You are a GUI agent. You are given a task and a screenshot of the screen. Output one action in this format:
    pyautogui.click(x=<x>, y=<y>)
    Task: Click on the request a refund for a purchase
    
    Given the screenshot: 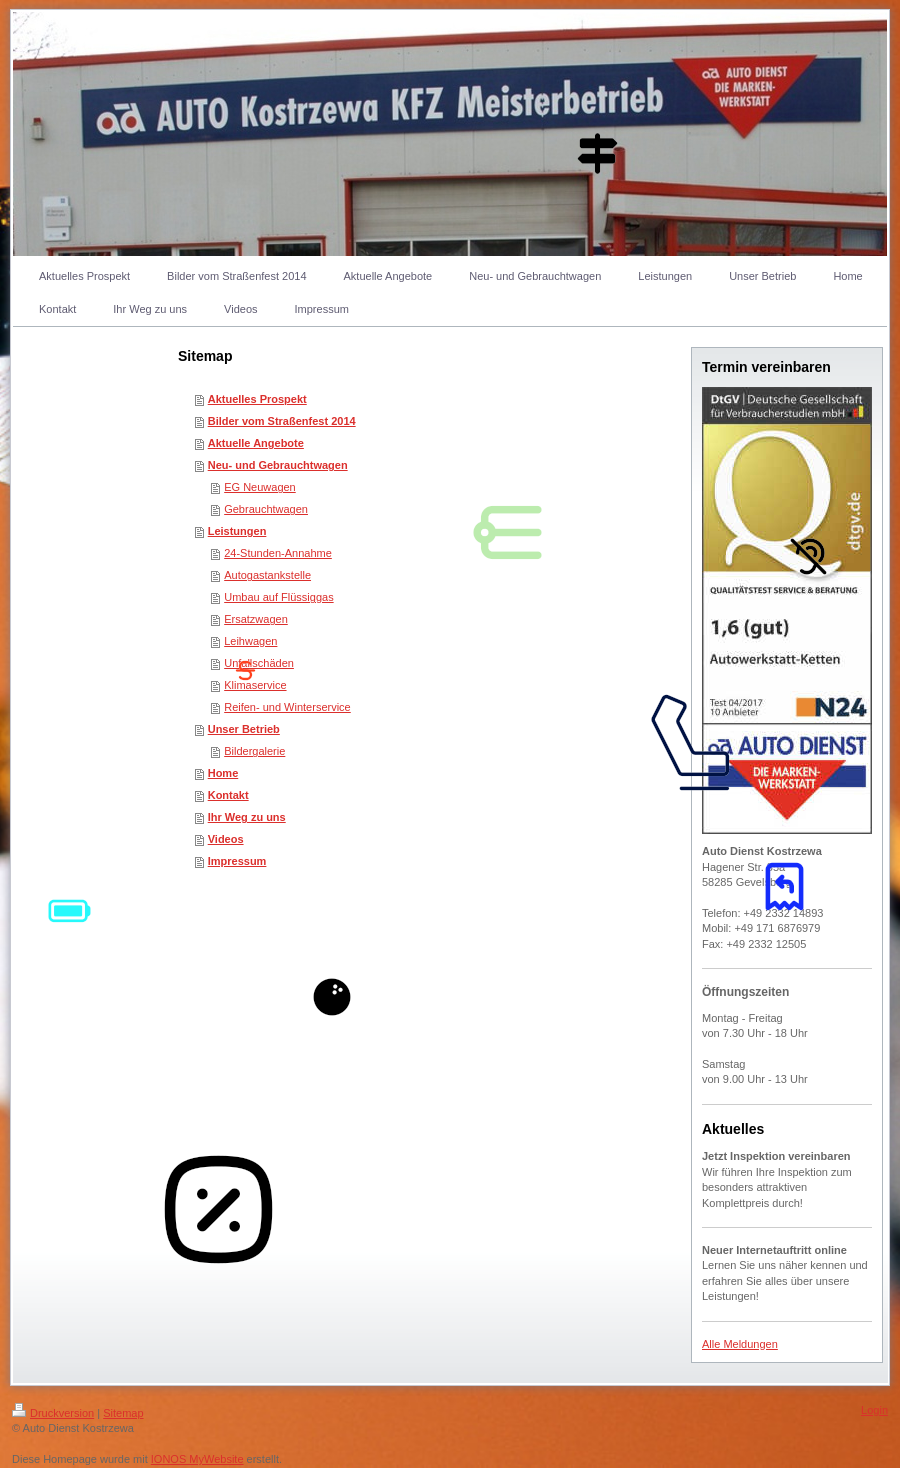 What is the action you would take?
    pyautogui.click(x=784, y=886)
    